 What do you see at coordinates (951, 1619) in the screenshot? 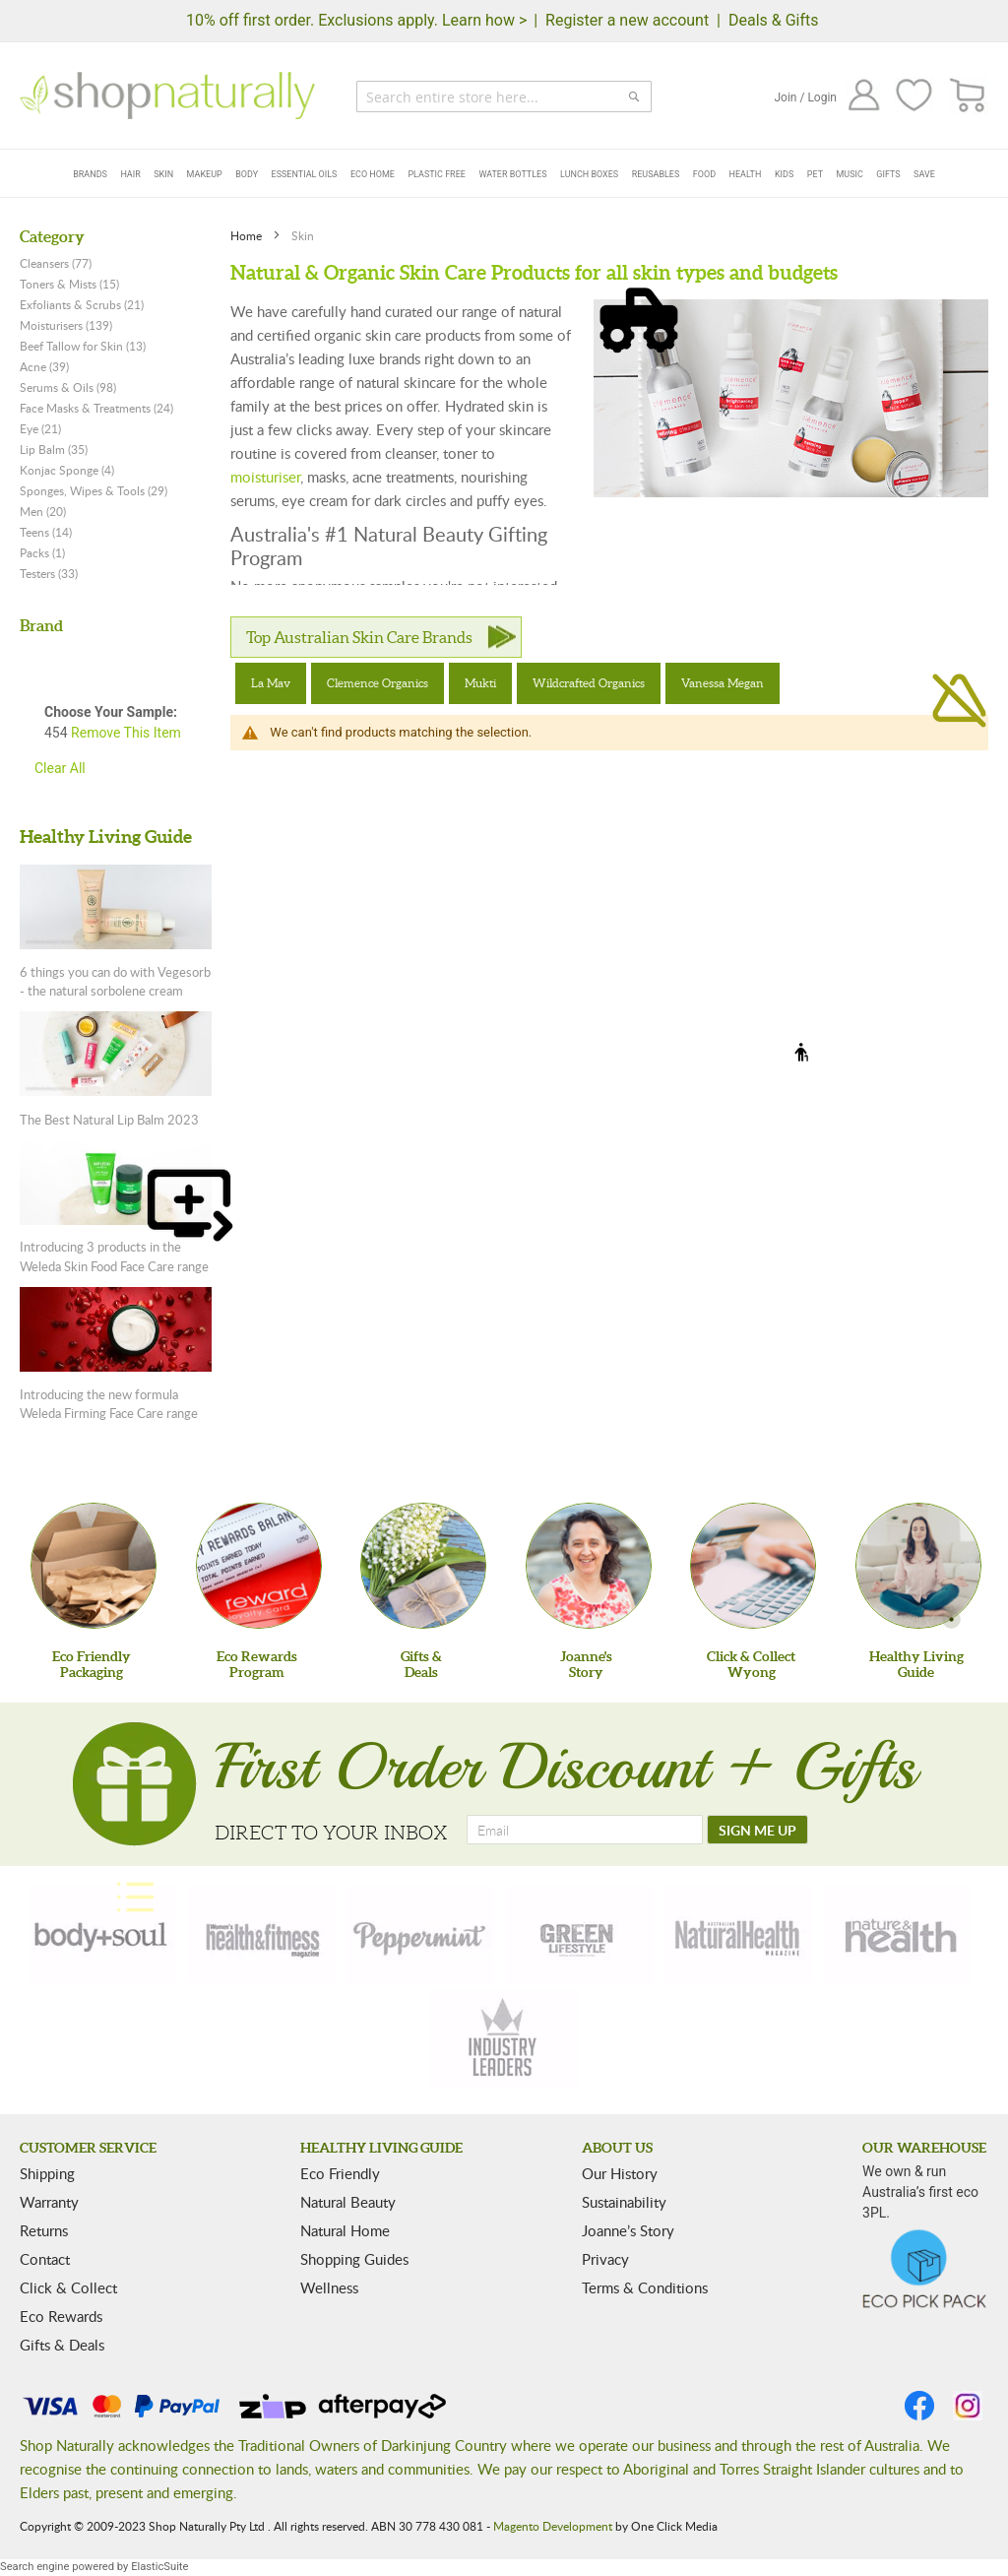
I see `indicates an unread notification or new item` at bounding box center [951, 1619].